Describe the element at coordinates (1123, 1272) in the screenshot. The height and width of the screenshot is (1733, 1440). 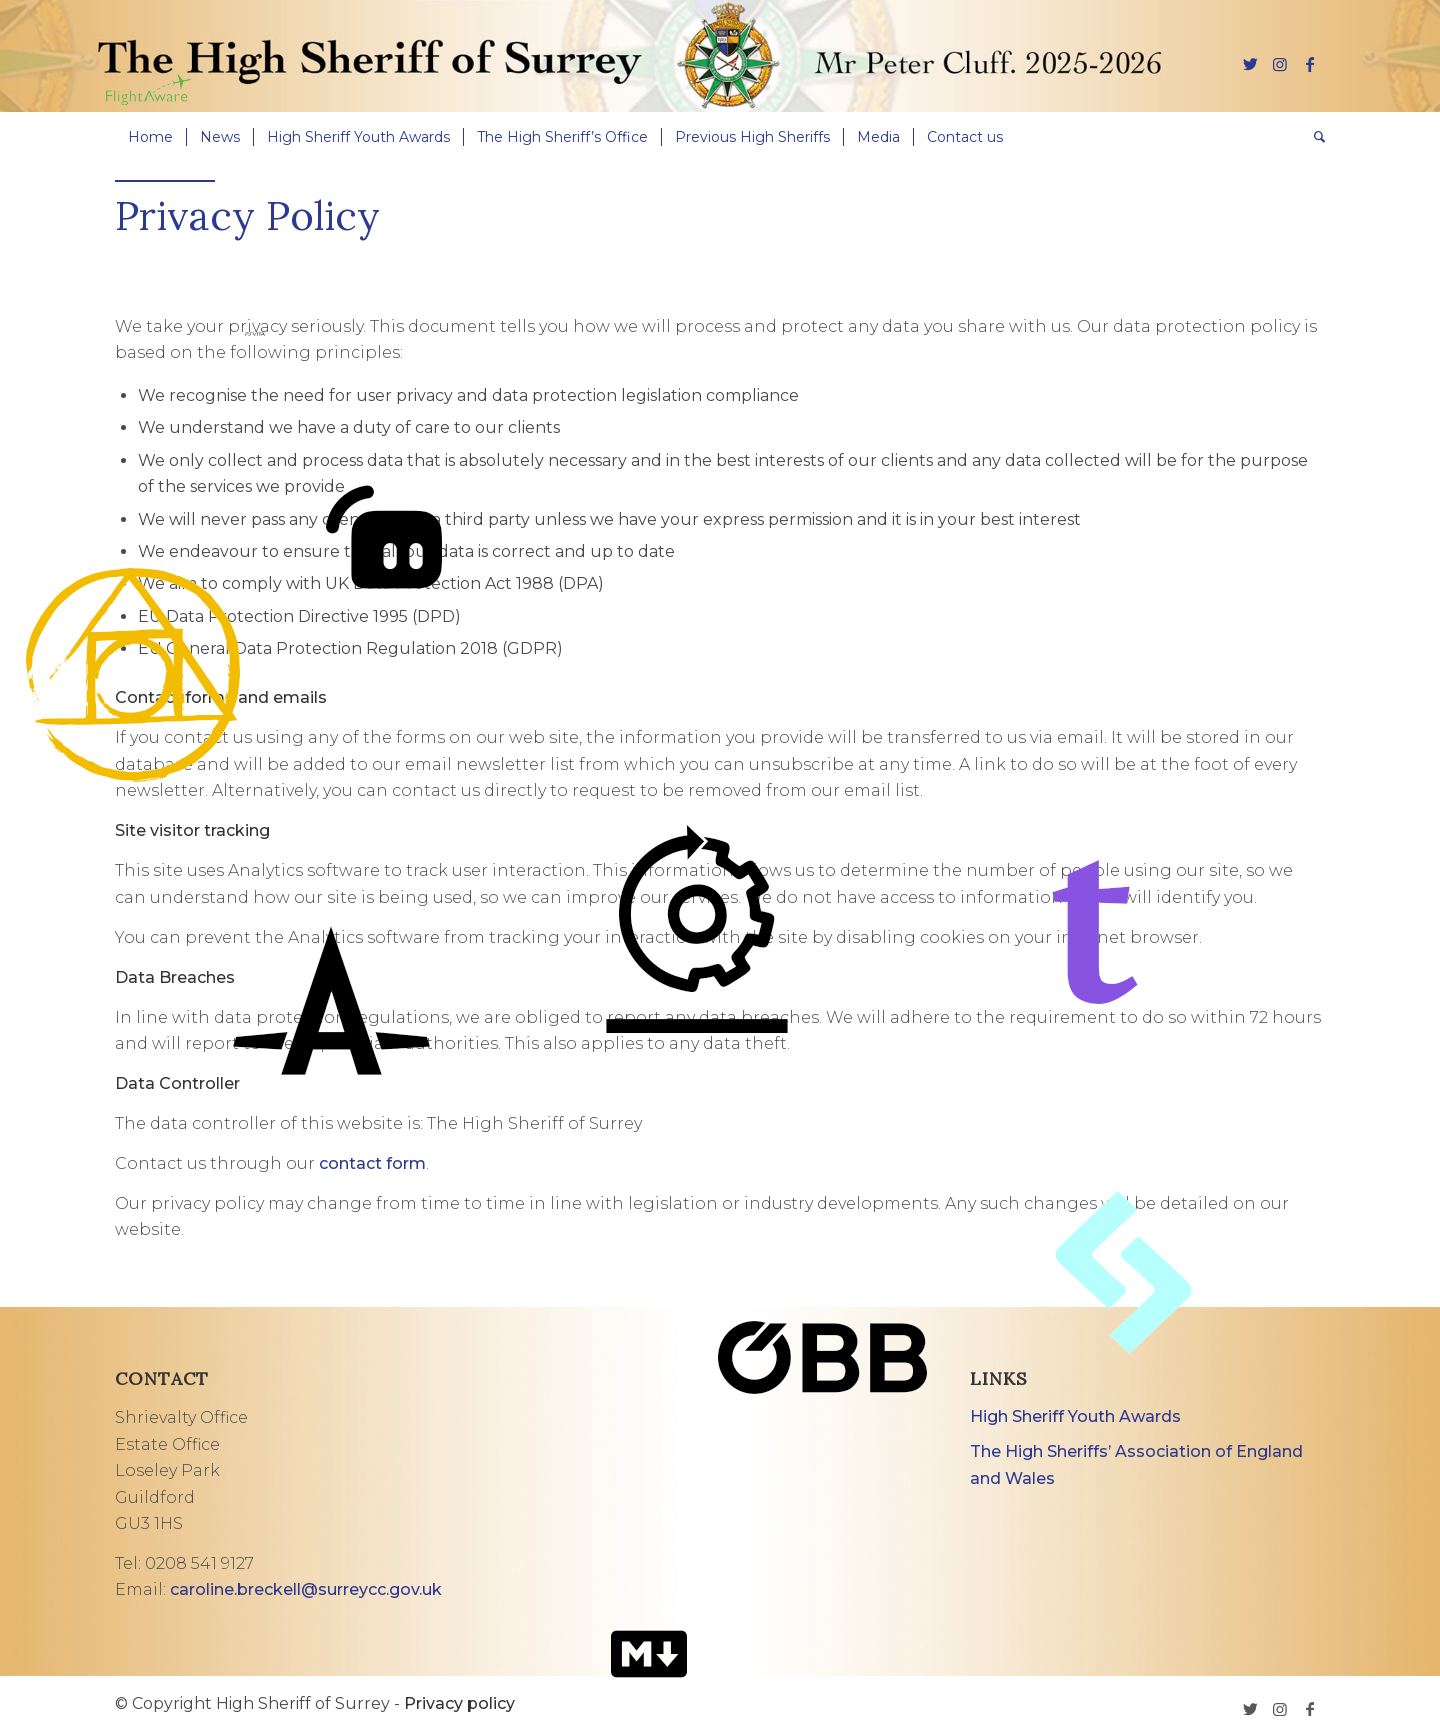
I see `visit sitepoint website or resources` at that location.